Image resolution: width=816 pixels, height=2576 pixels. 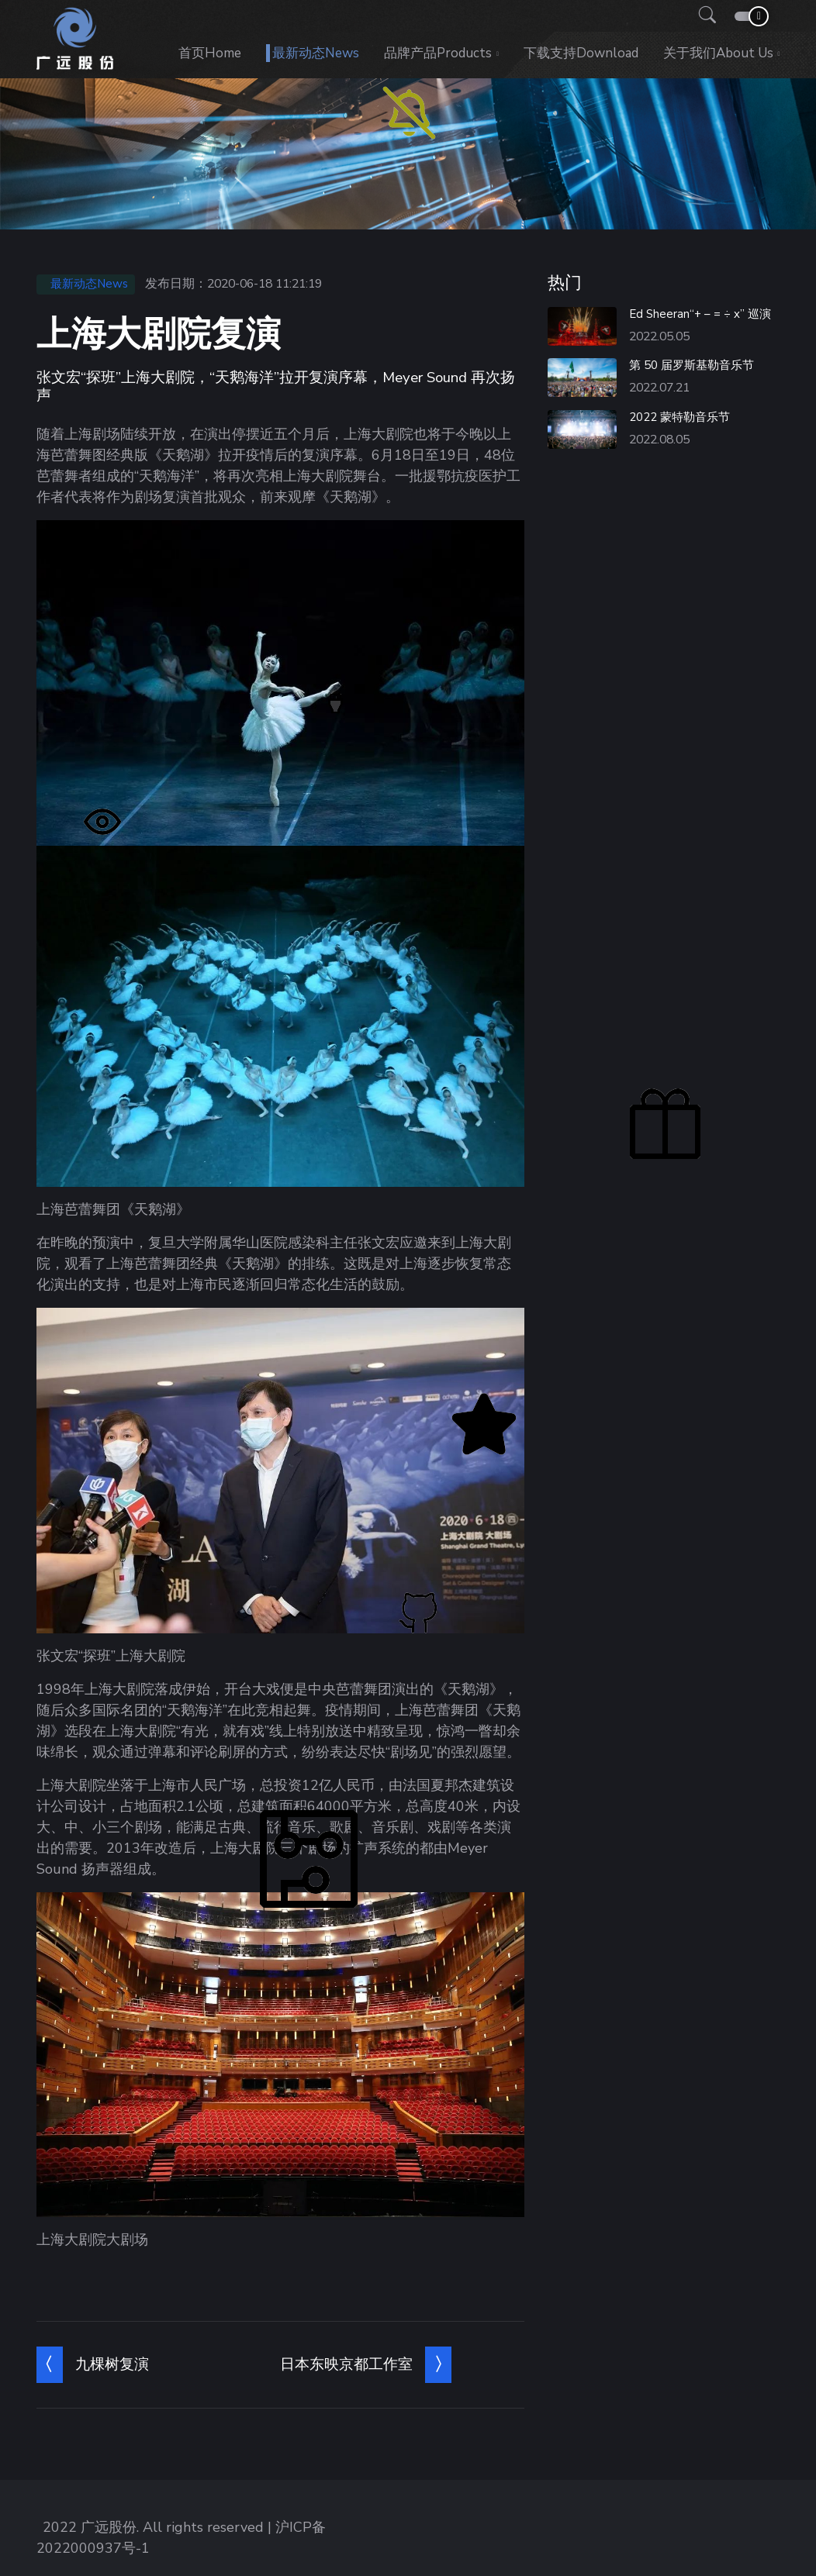 I want to click on mark item as favorite, so click(x=484, y=1425).